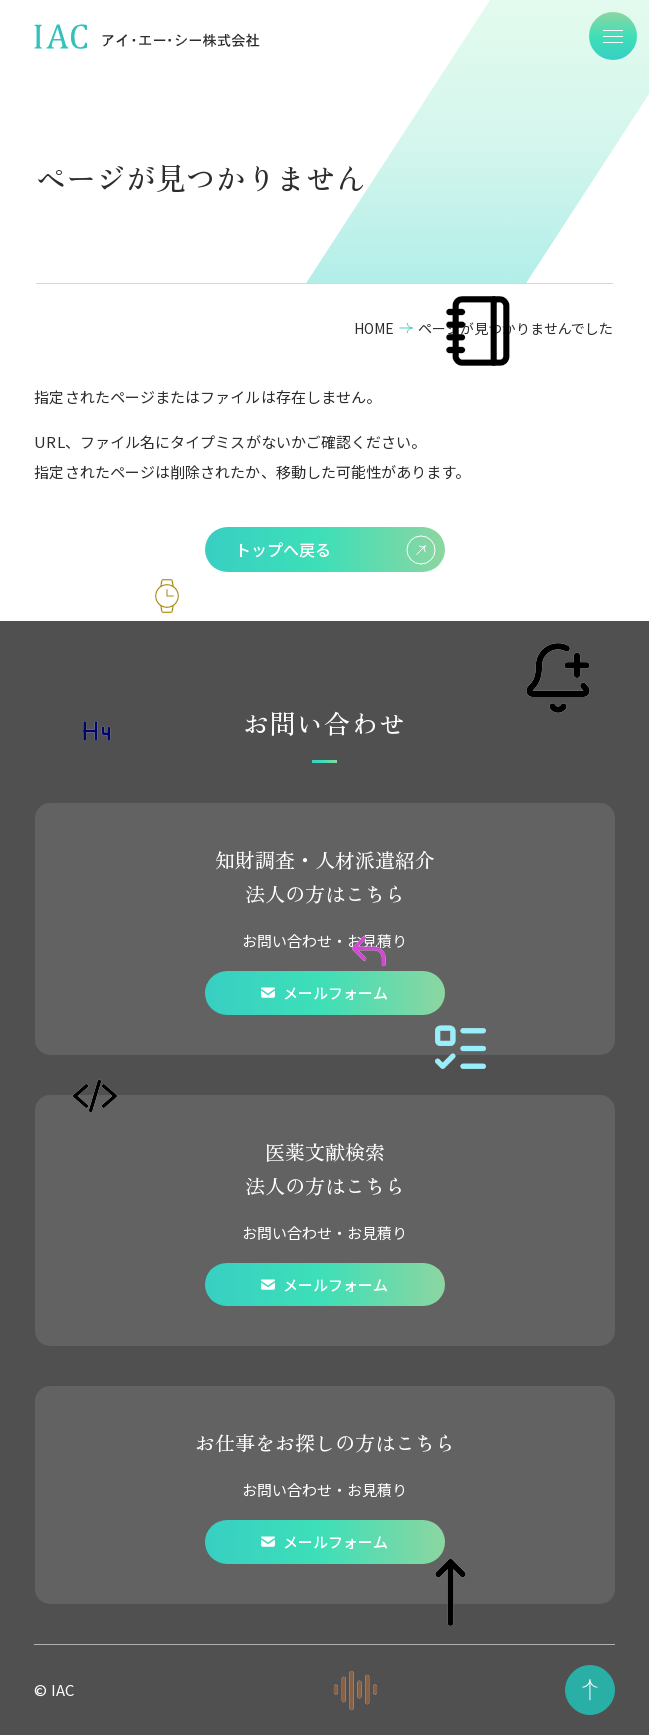 Image resolution: width=649 pixels, height=1735 pixels. I want to click on add a new notification or alert, so click(558, 678).